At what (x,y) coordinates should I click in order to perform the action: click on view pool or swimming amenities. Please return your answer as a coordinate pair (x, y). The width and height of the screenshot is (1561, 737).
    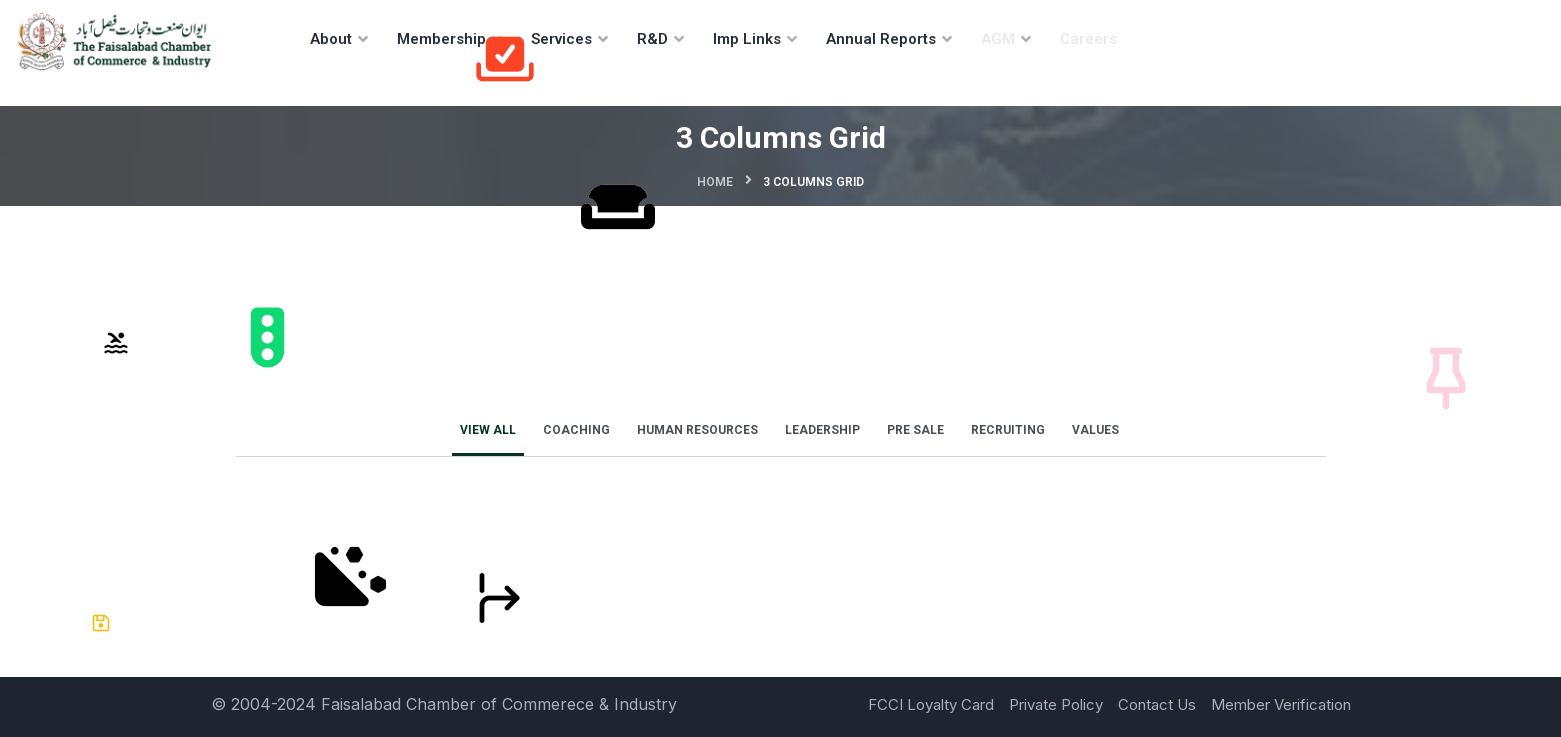
    Looking at the image, I should click on (116, 343).